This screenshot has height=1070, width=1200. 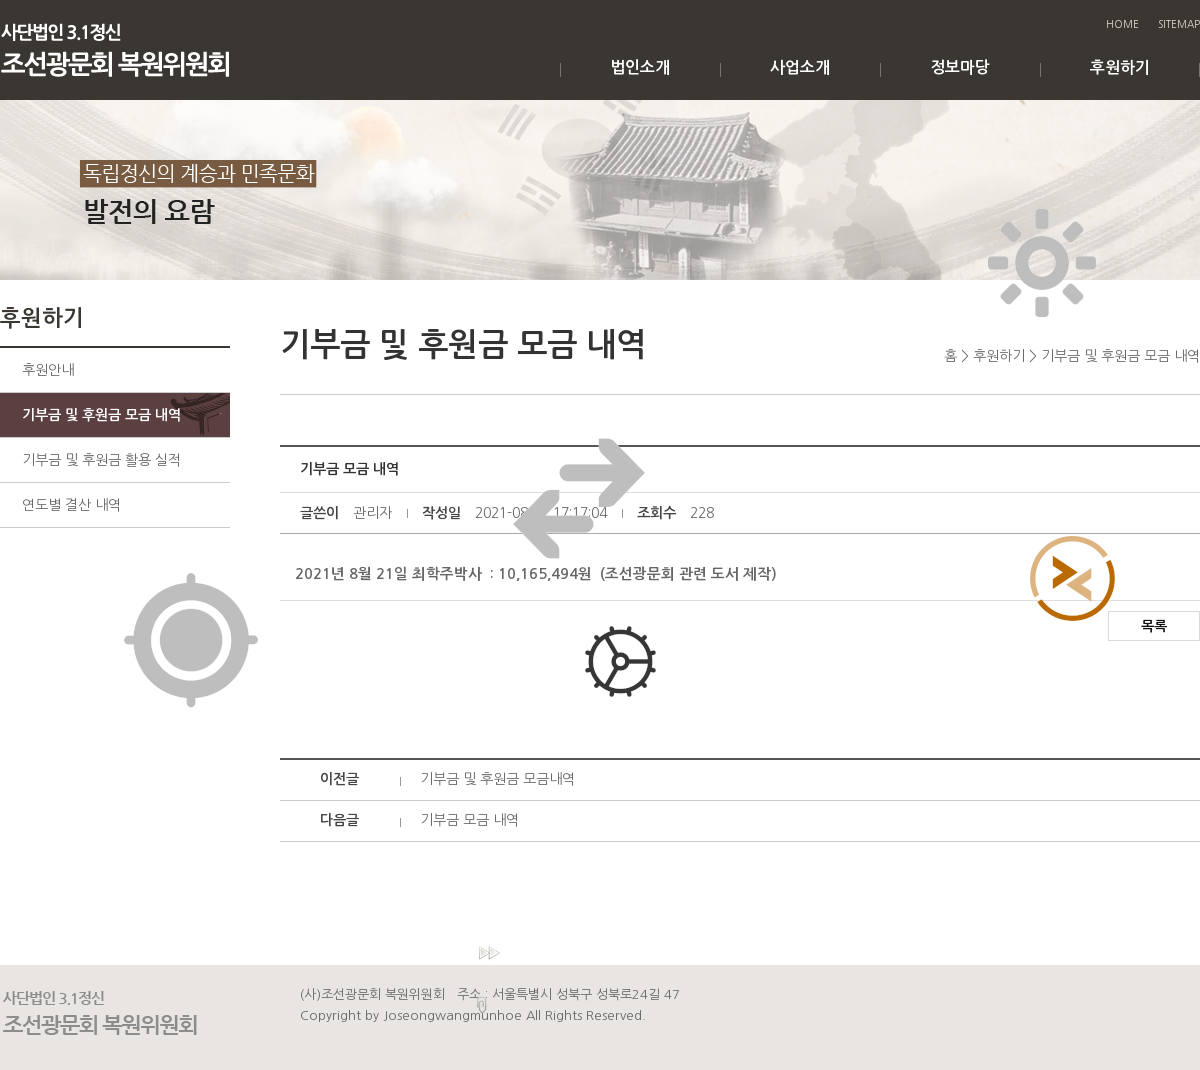 What do you see at coordinates (481, 1004) in the screenshot?
I see `indicates an email has an attachment` at bounding box center [481, 1004].